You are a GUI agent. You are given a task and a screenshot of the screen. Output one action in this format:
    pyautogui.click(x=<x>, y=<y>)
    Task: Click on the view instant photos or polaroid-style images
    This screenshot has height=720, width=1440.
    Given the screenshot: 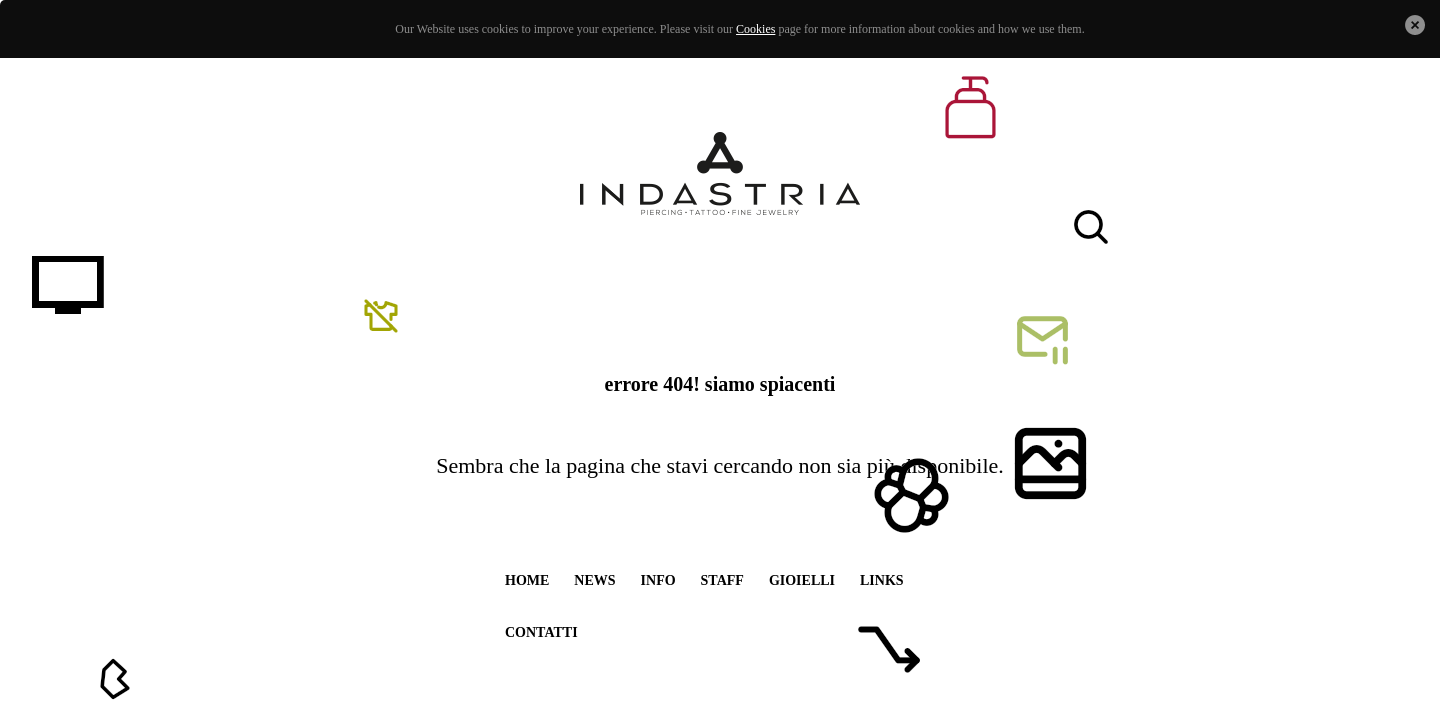 What is the action you would take?
    pyautogui.click(x=1050, y=463)
    